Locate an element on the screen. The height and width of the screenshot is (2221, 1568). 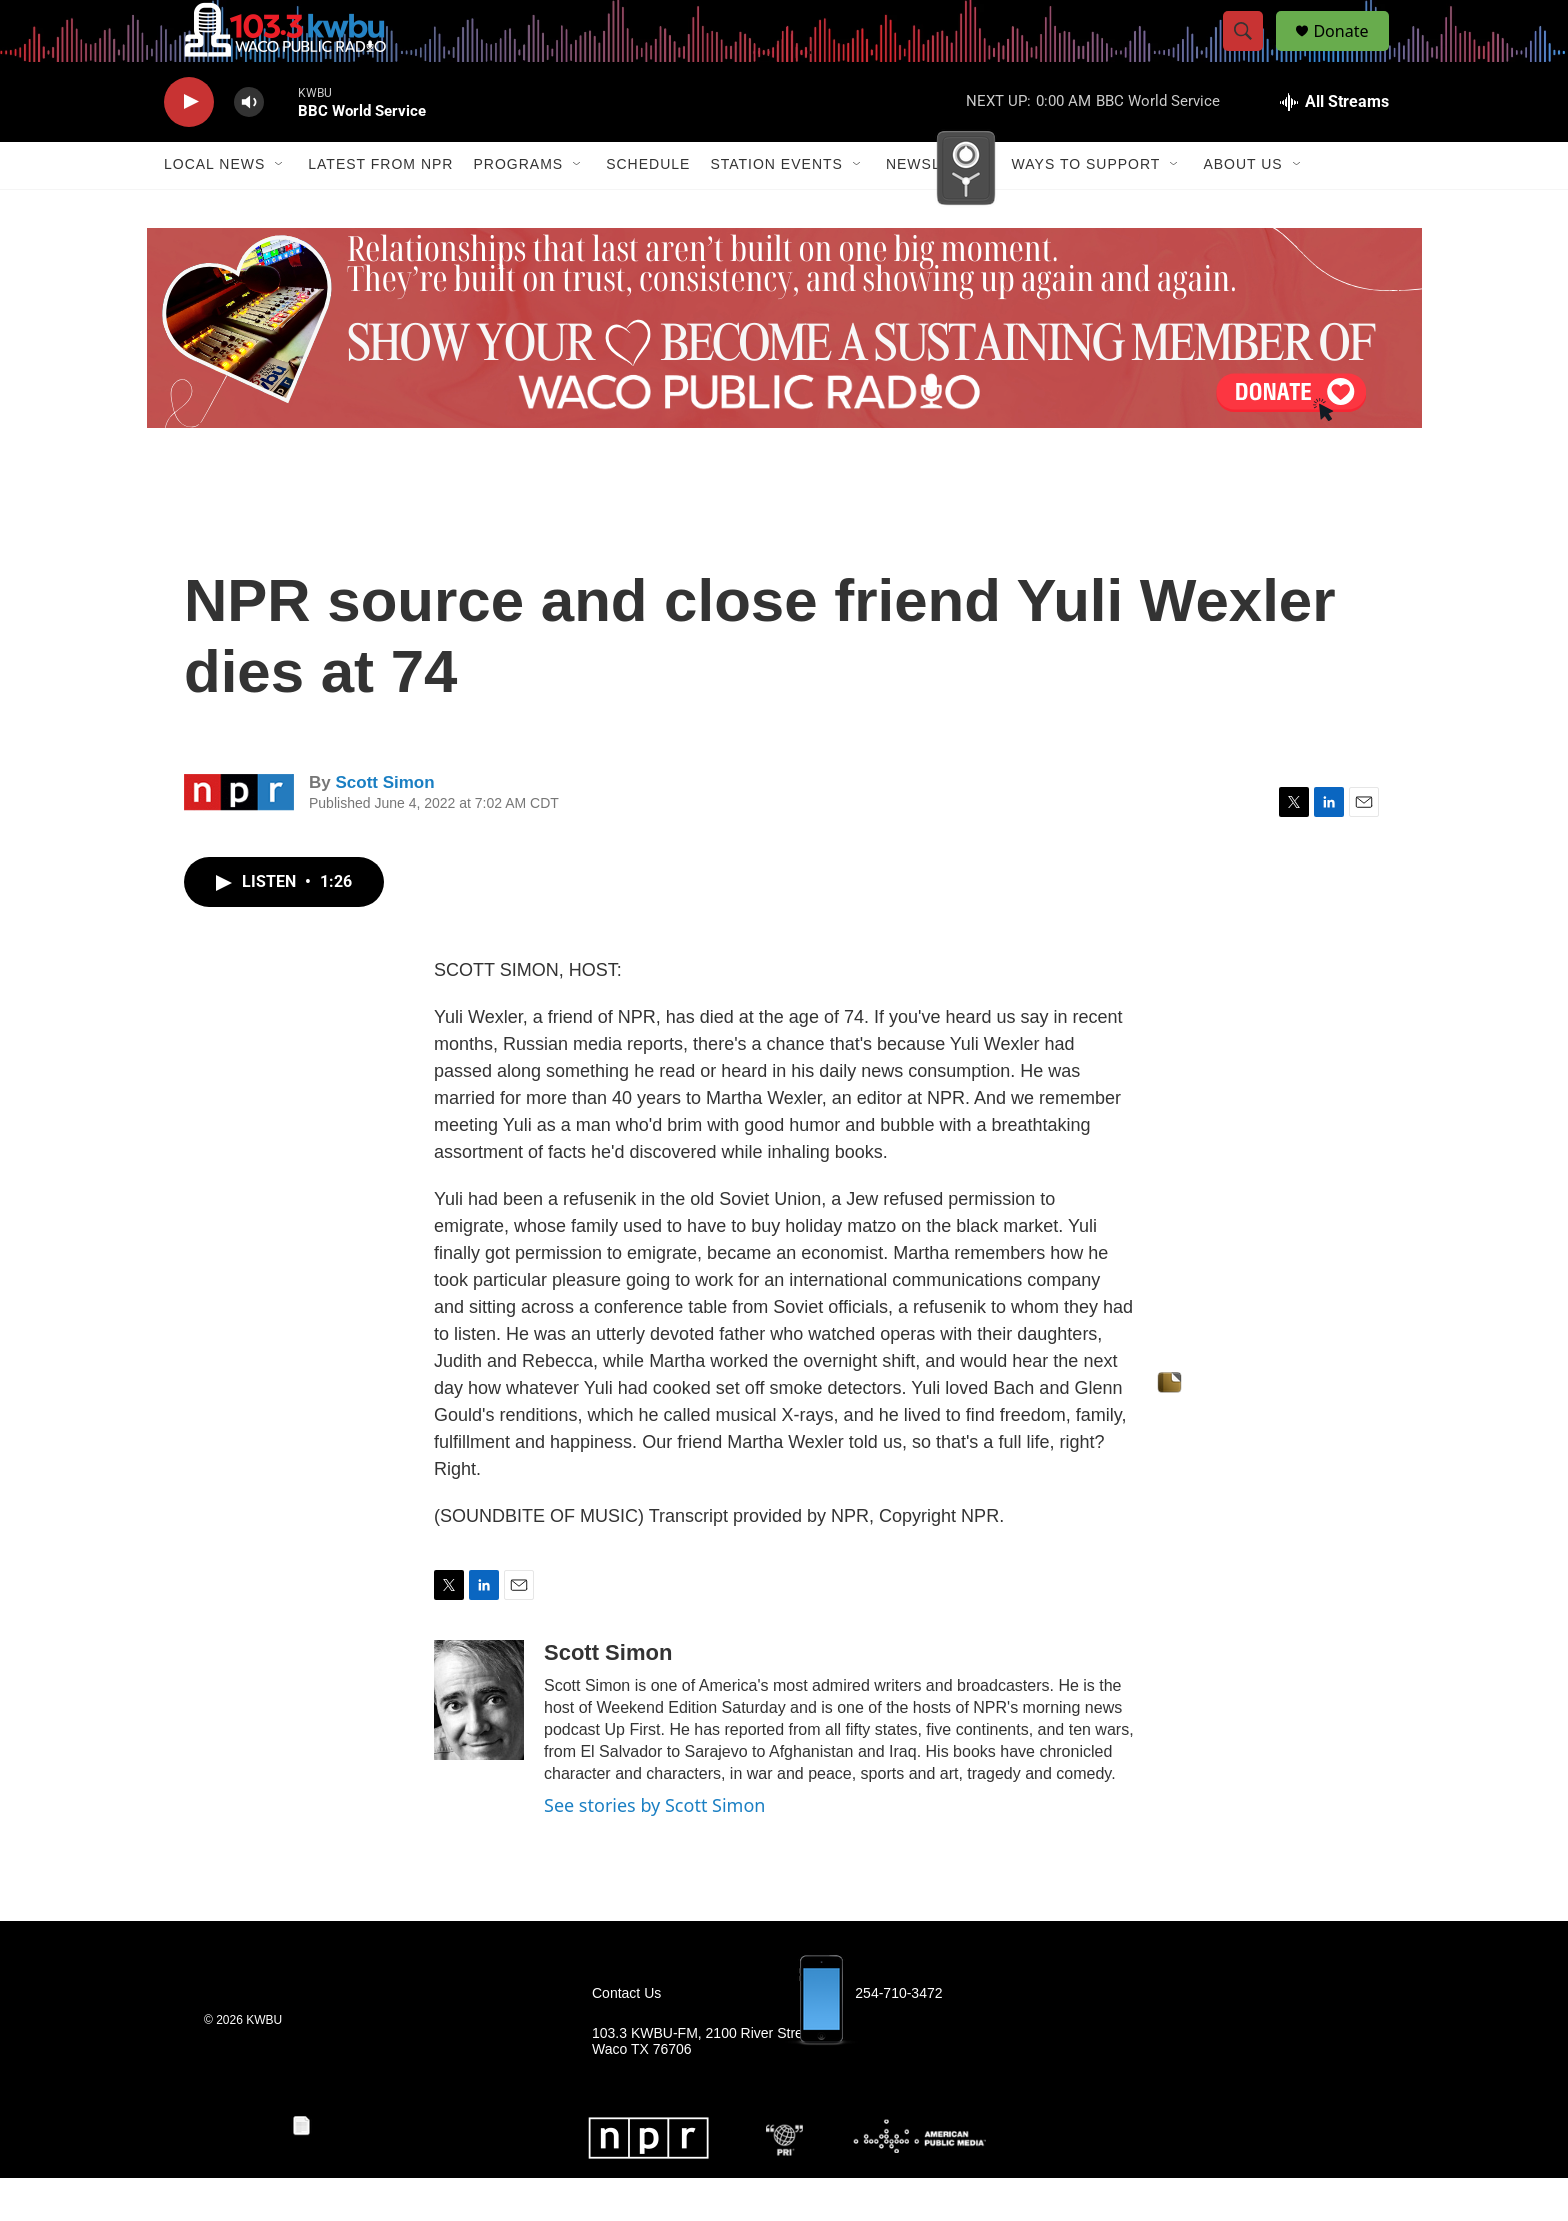
change desktop wallpaper settings is located at coordinates (1169, 1381).